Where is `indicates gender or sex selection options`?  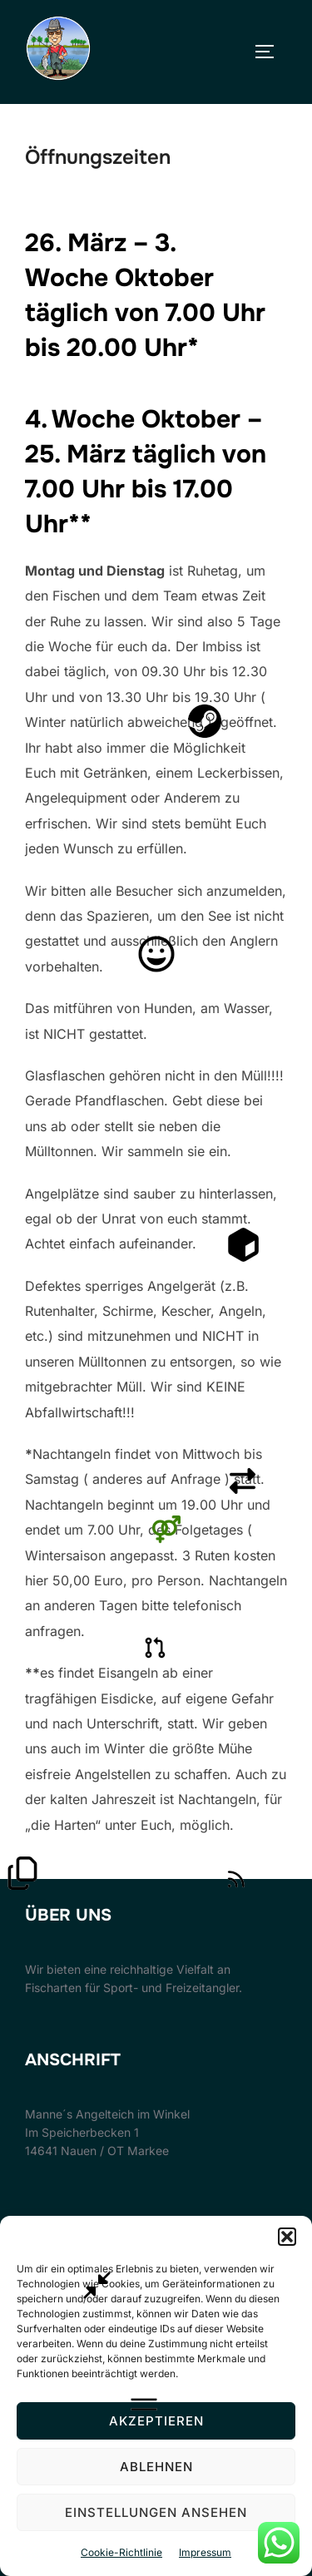 indicates gender or sex selection options is located at coordinates (166, 1530).